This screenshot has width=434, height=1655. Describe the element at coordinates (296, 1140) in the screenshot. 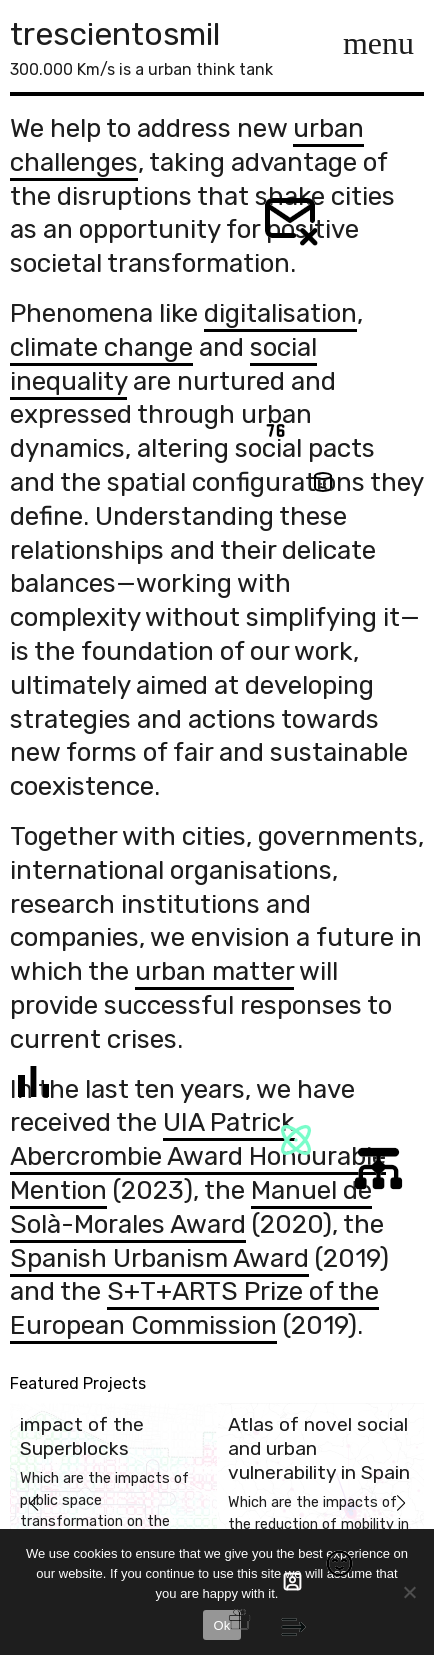

I see `access science or chemistry tools` at that location.